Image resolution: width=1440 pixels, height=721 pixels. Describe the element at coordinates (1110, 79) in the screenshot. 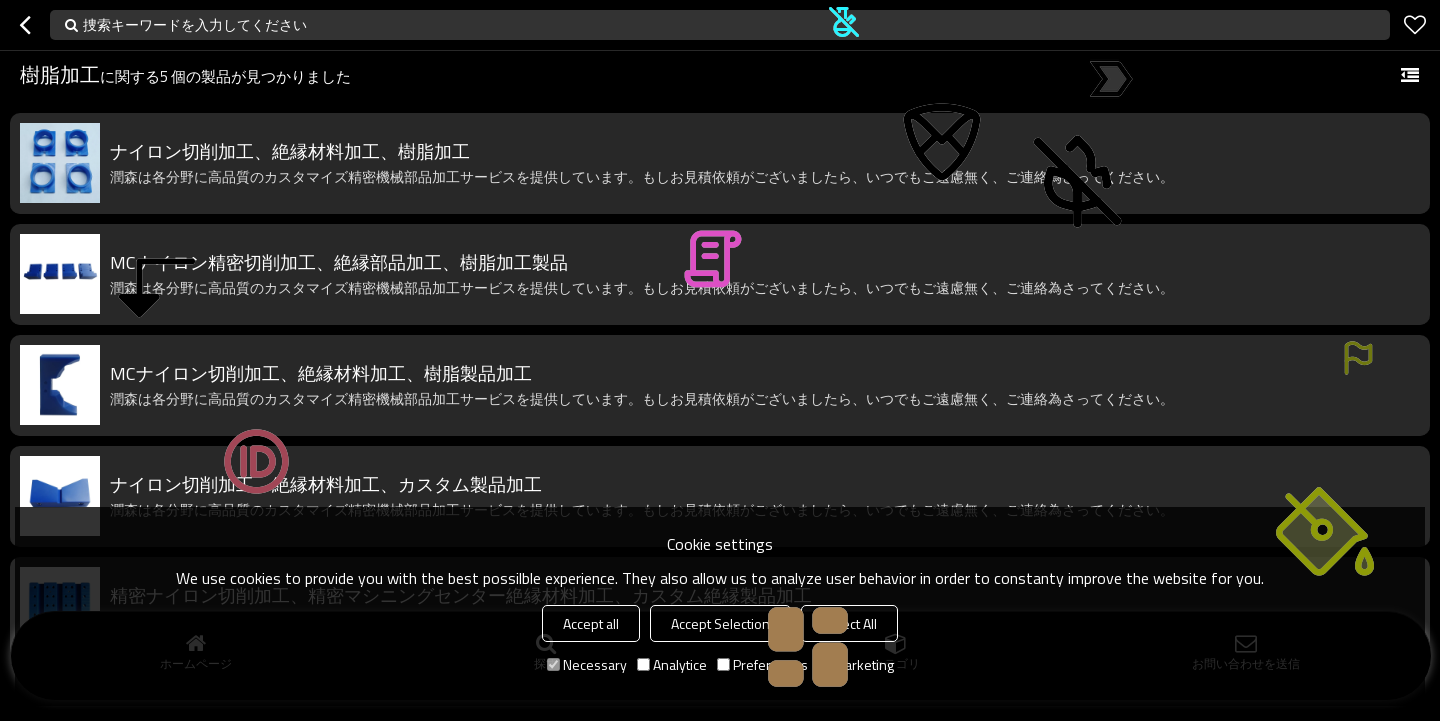

I see `mark as important or priority` at that location.